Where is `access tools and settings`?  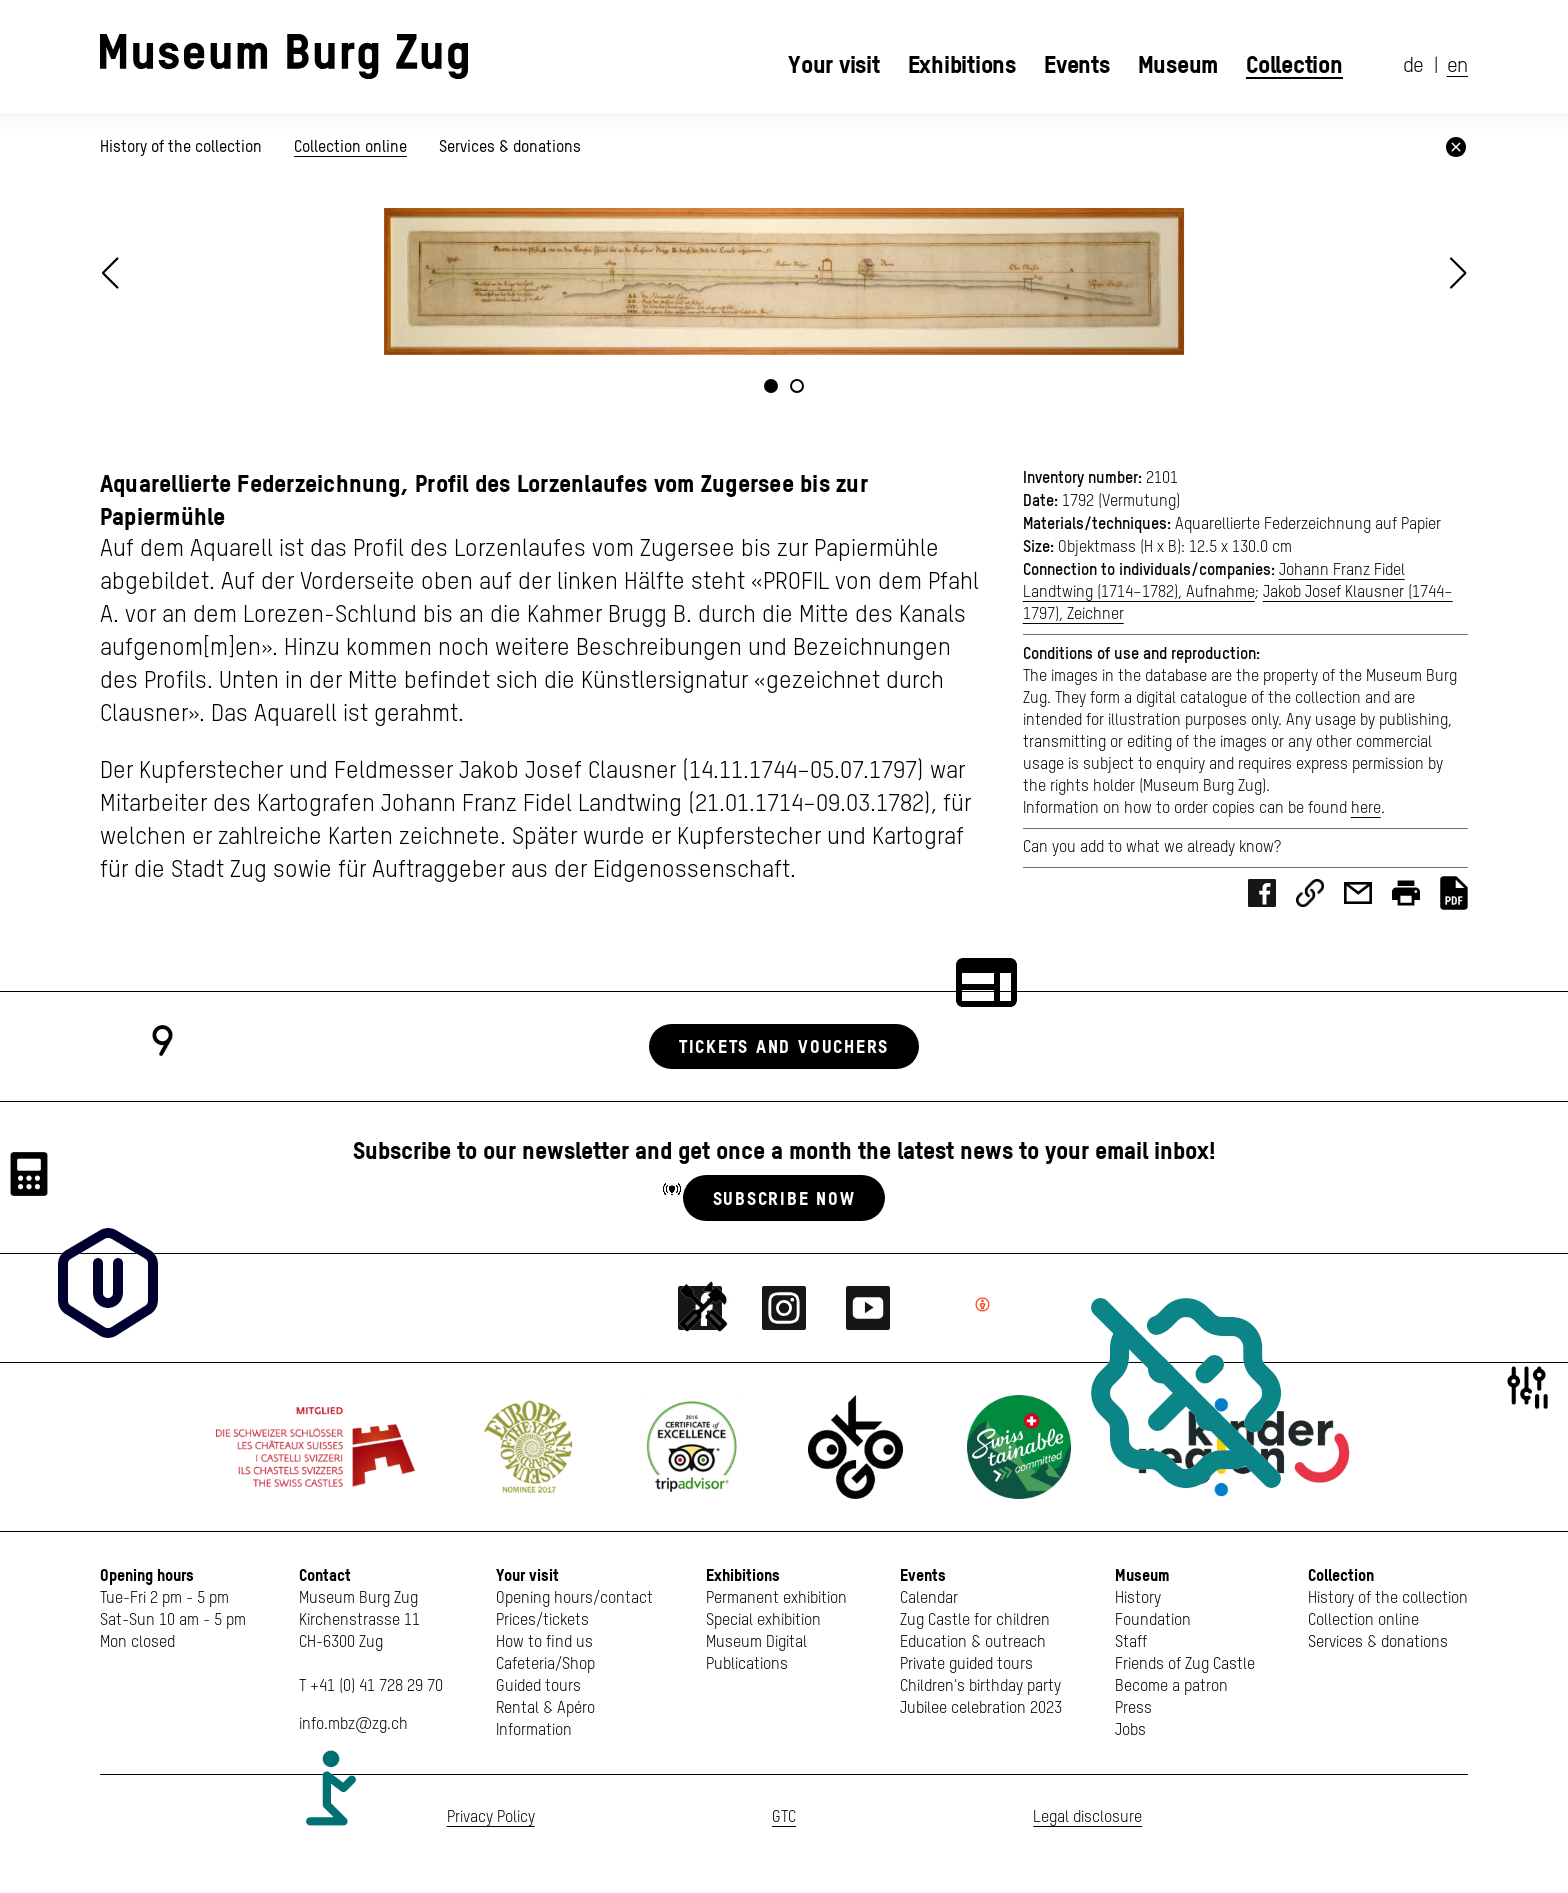 access tools and settings is located at coordinates (703, 1307).